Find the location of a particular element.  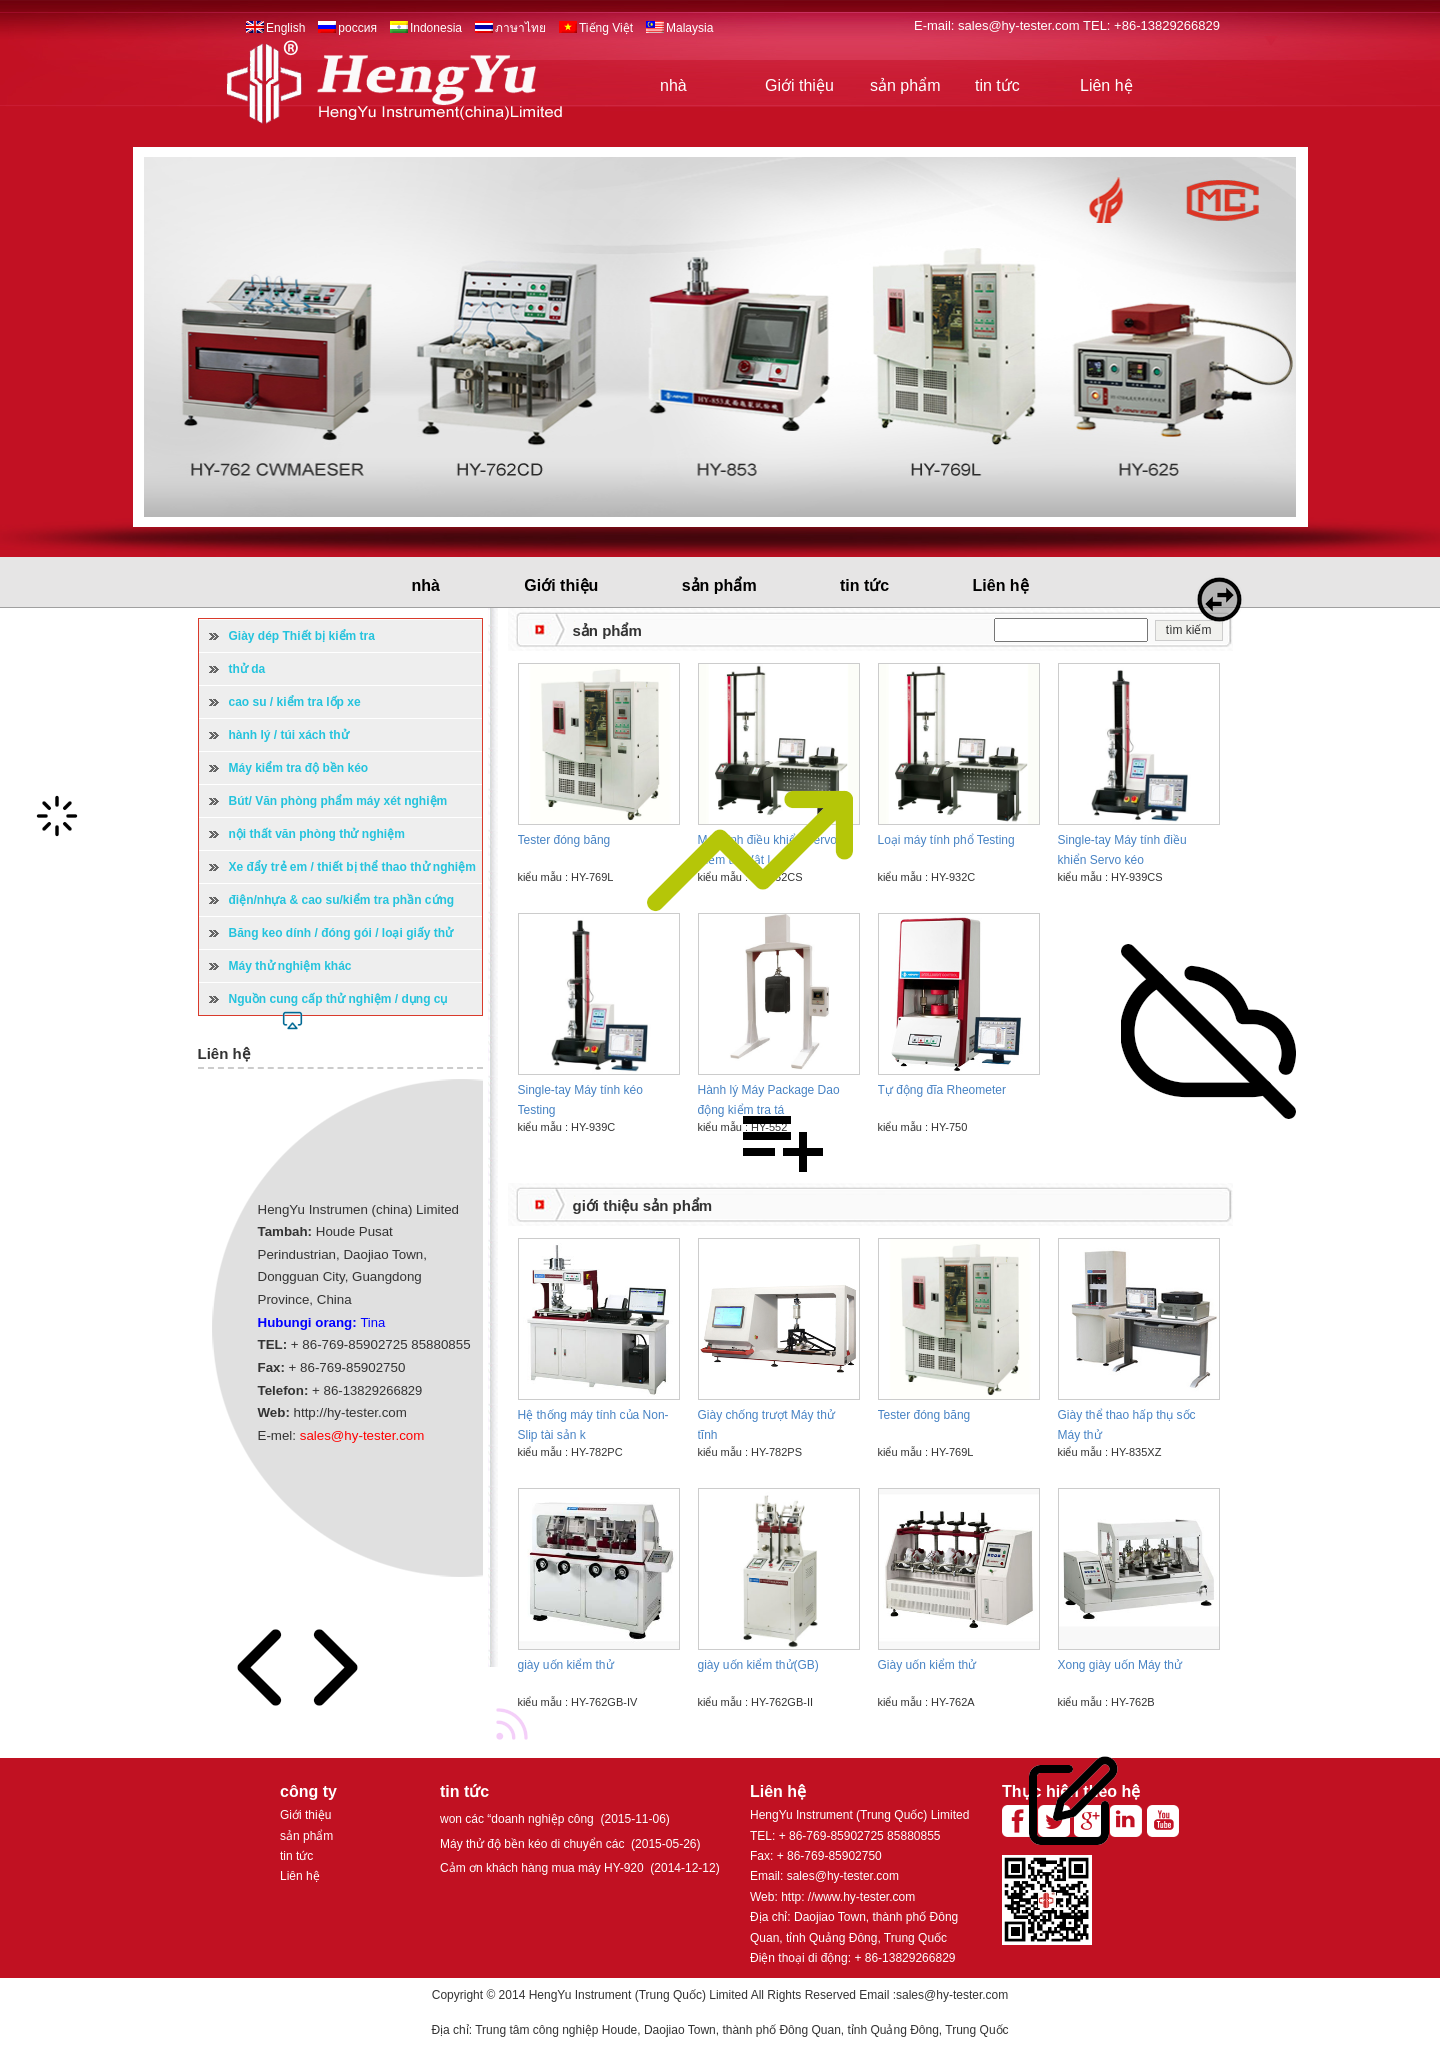

subscribe to RSS feed is located at coordinates (512, 1724).